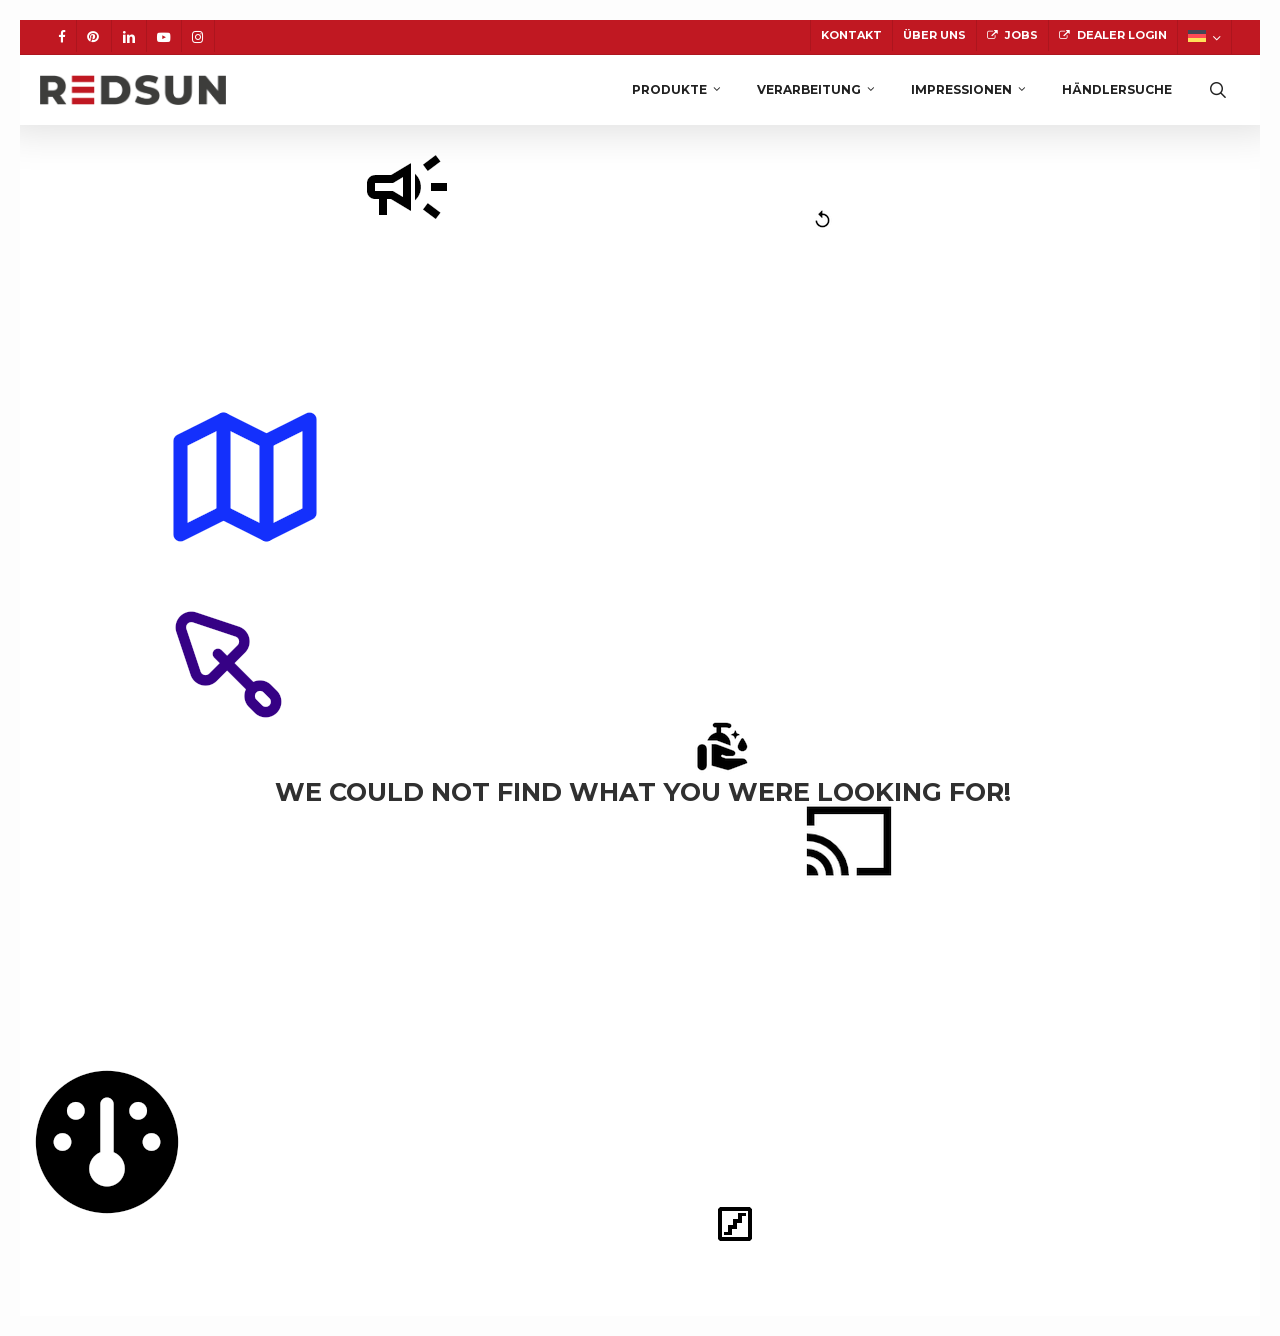 This screenshot has width=1280, height=1336. Describe the element at coordinates (107, 1142) in the screenshot. I see `view dashboard or control panel` at that location.